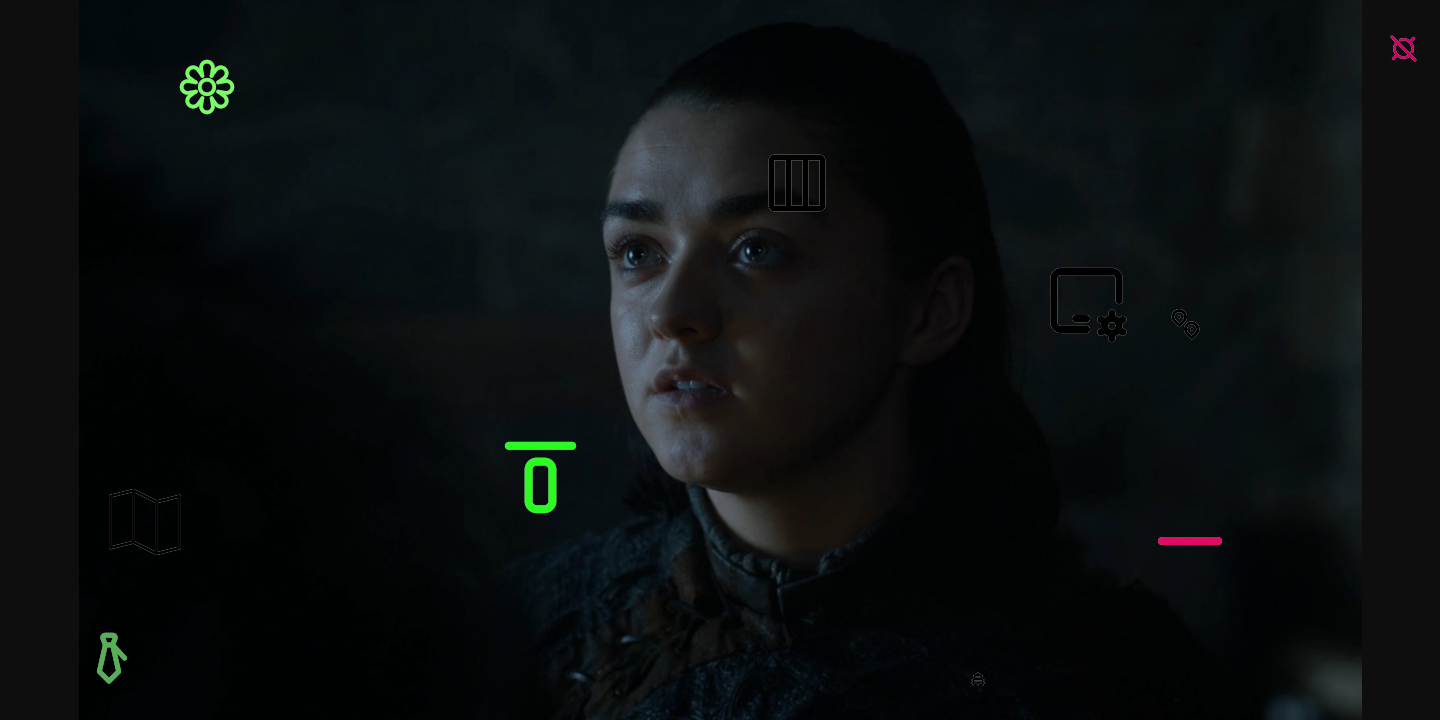 The height and width of the screenshot is (720, 1440). I want to click on view multiple saved locations, so click(1185, 324).